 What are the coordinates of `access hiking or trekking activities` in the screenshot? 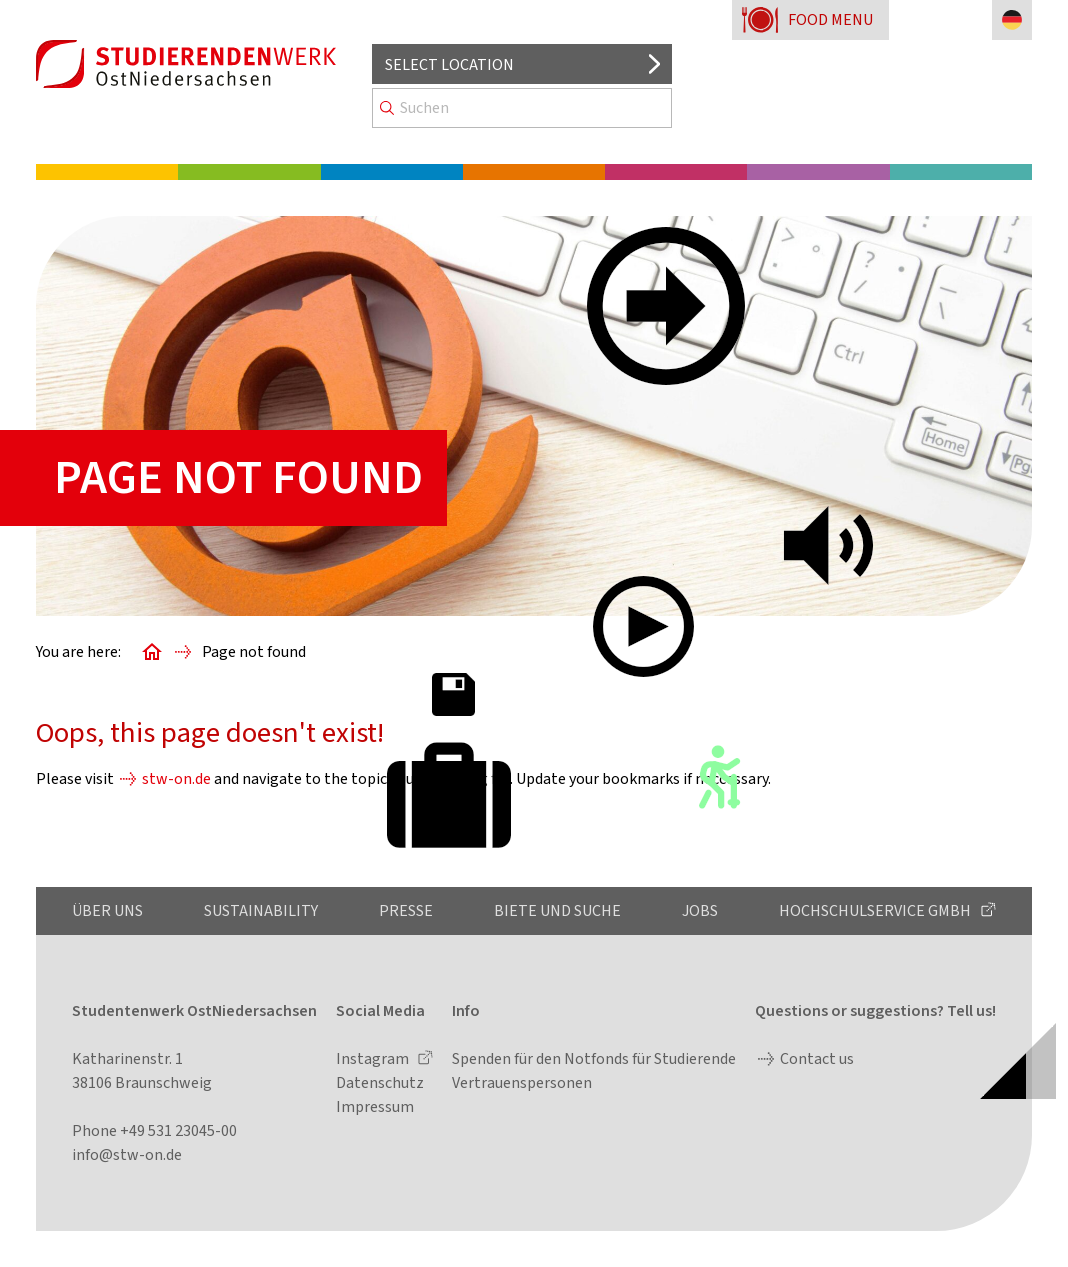 It's located at (718, 777).